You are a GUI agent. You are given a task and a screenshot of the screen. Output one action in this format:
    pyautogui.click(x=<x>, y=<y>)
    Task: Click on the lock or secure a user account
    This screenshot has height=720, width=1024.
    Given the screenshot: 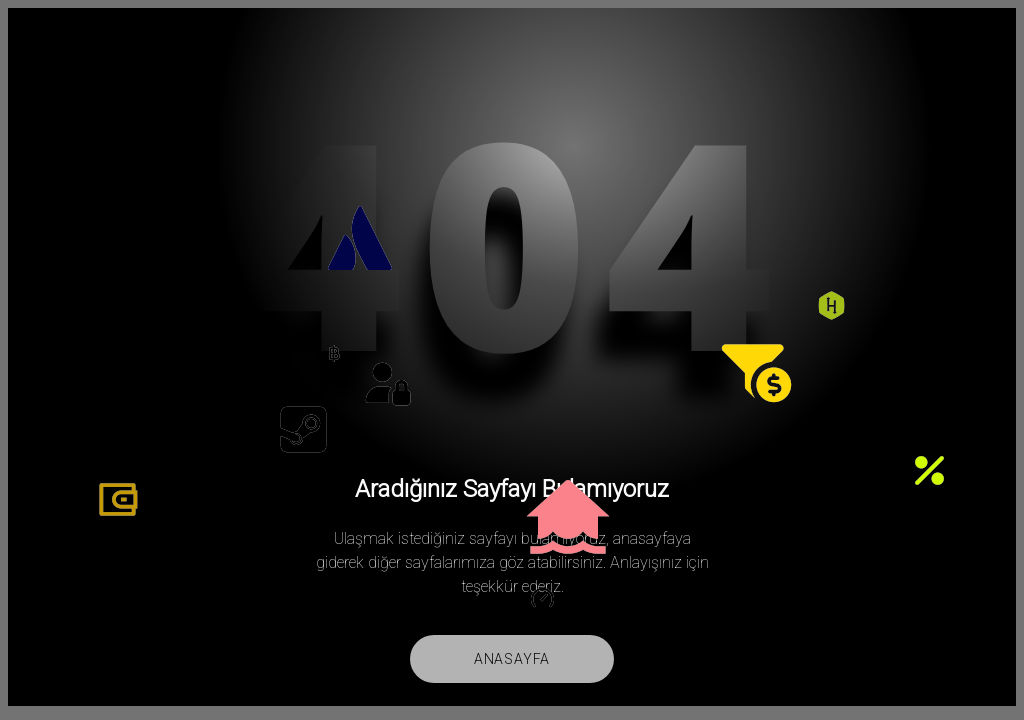 What is the action you would take?
    pyautogui.click(x=387, y=382)
    